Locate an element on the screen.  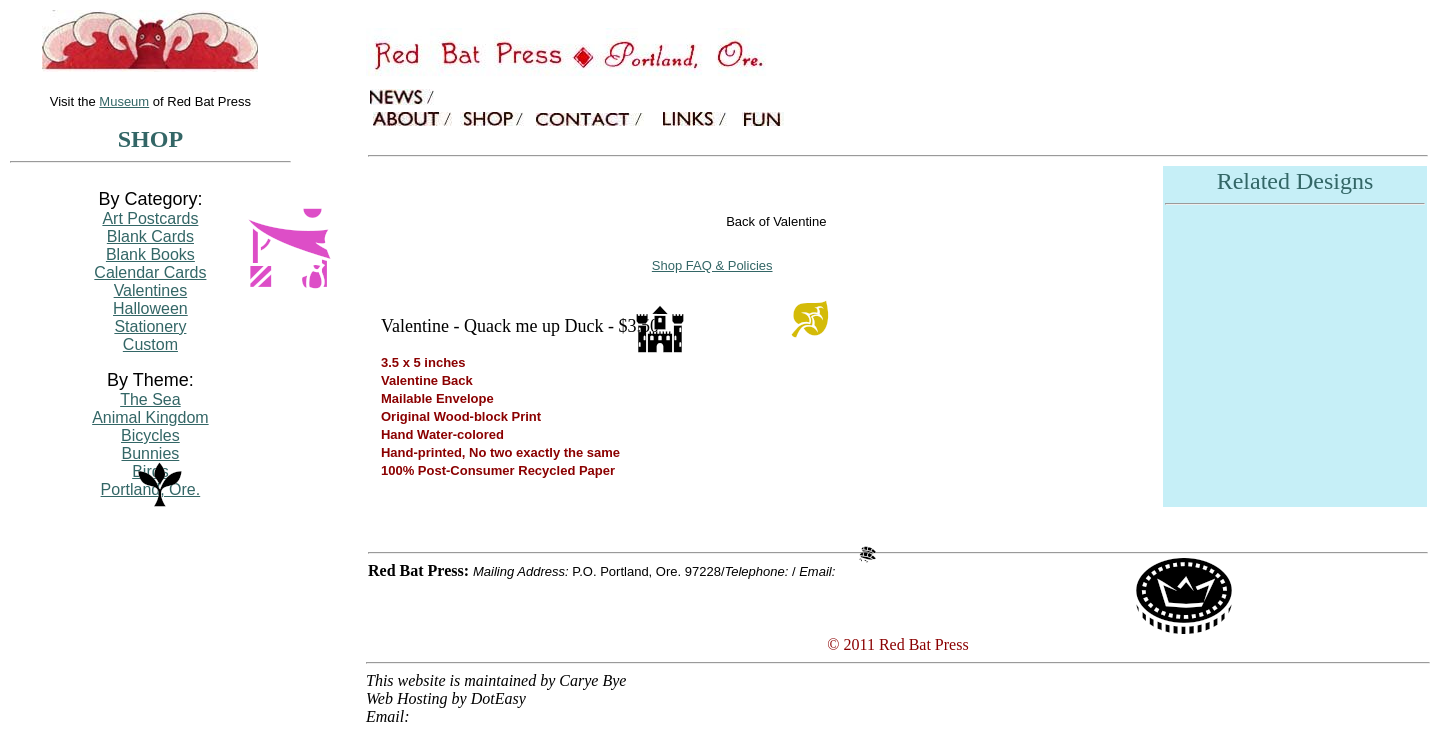
indicates new growth or beginner status is located at coordinates (159, 484).